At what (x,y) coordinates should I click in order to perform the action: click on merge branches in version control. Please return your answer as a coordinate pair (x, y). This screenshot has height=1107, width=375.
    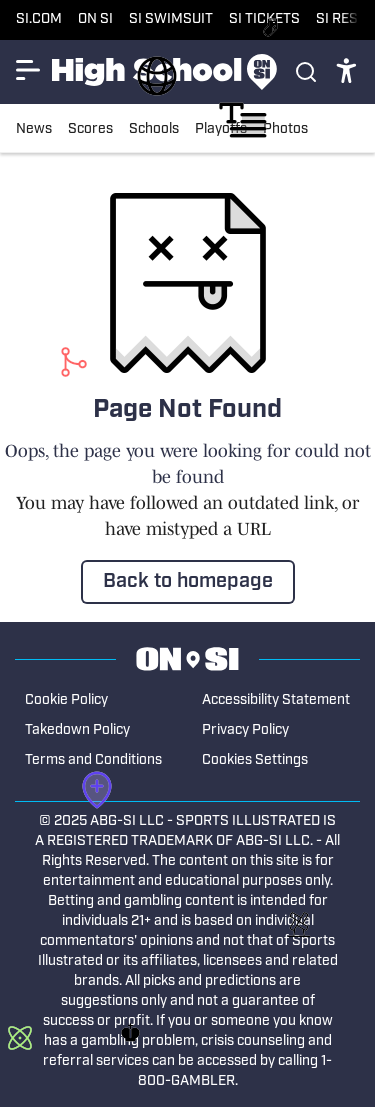
    Looking at the image, I should click on (74, 362).